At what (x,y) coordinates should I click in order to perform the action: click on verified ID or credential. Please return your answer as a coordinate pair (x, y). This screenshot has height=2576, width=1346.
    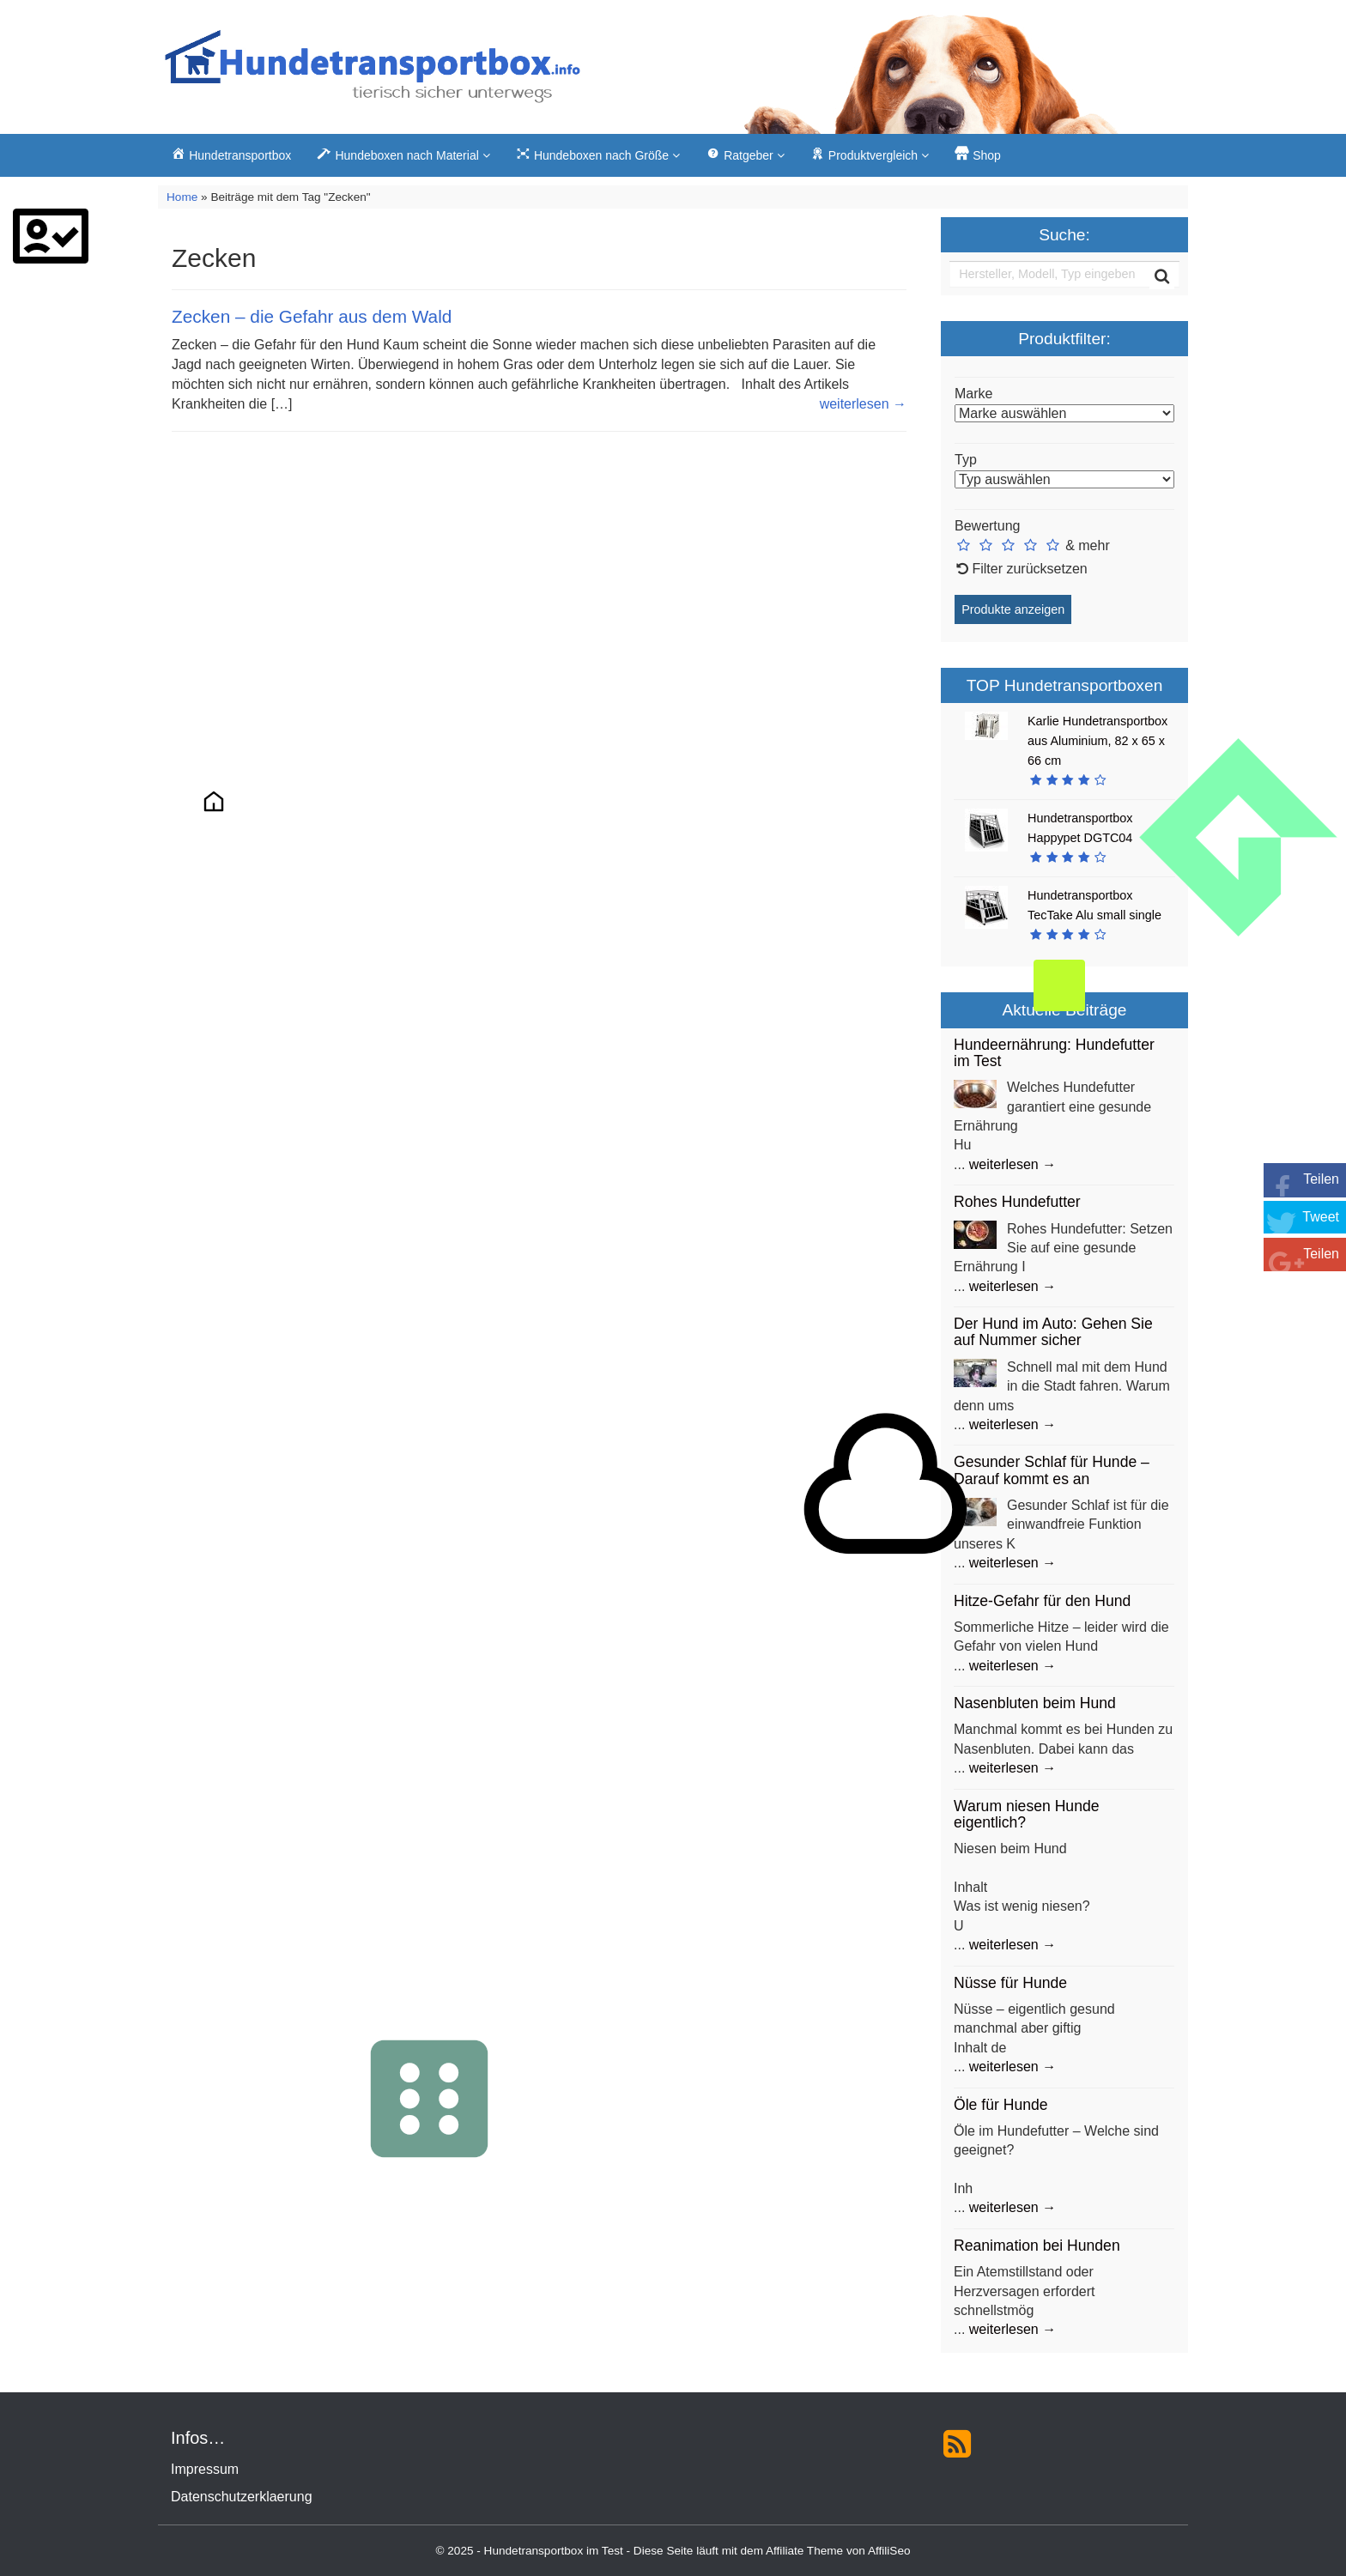
    Looking at the image, I should click on (51, 236).